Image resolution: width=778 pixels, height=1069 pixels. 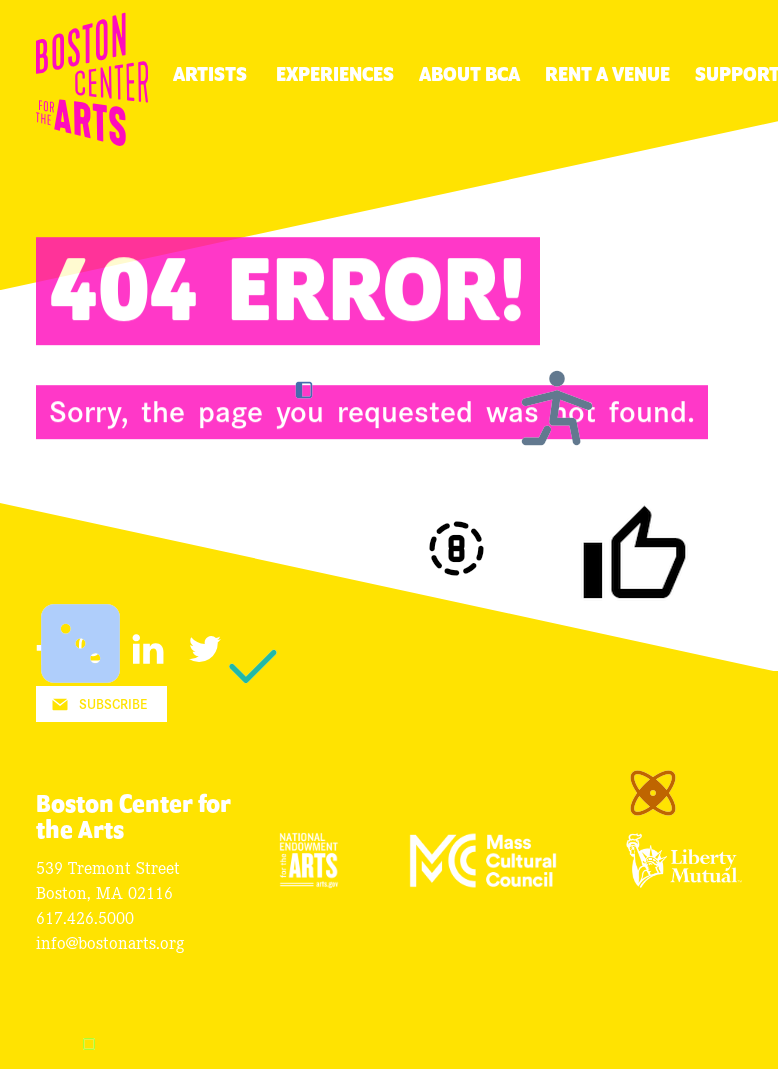 I want to click on toggle sidebar panel visibility, so click(x=304, y=390).